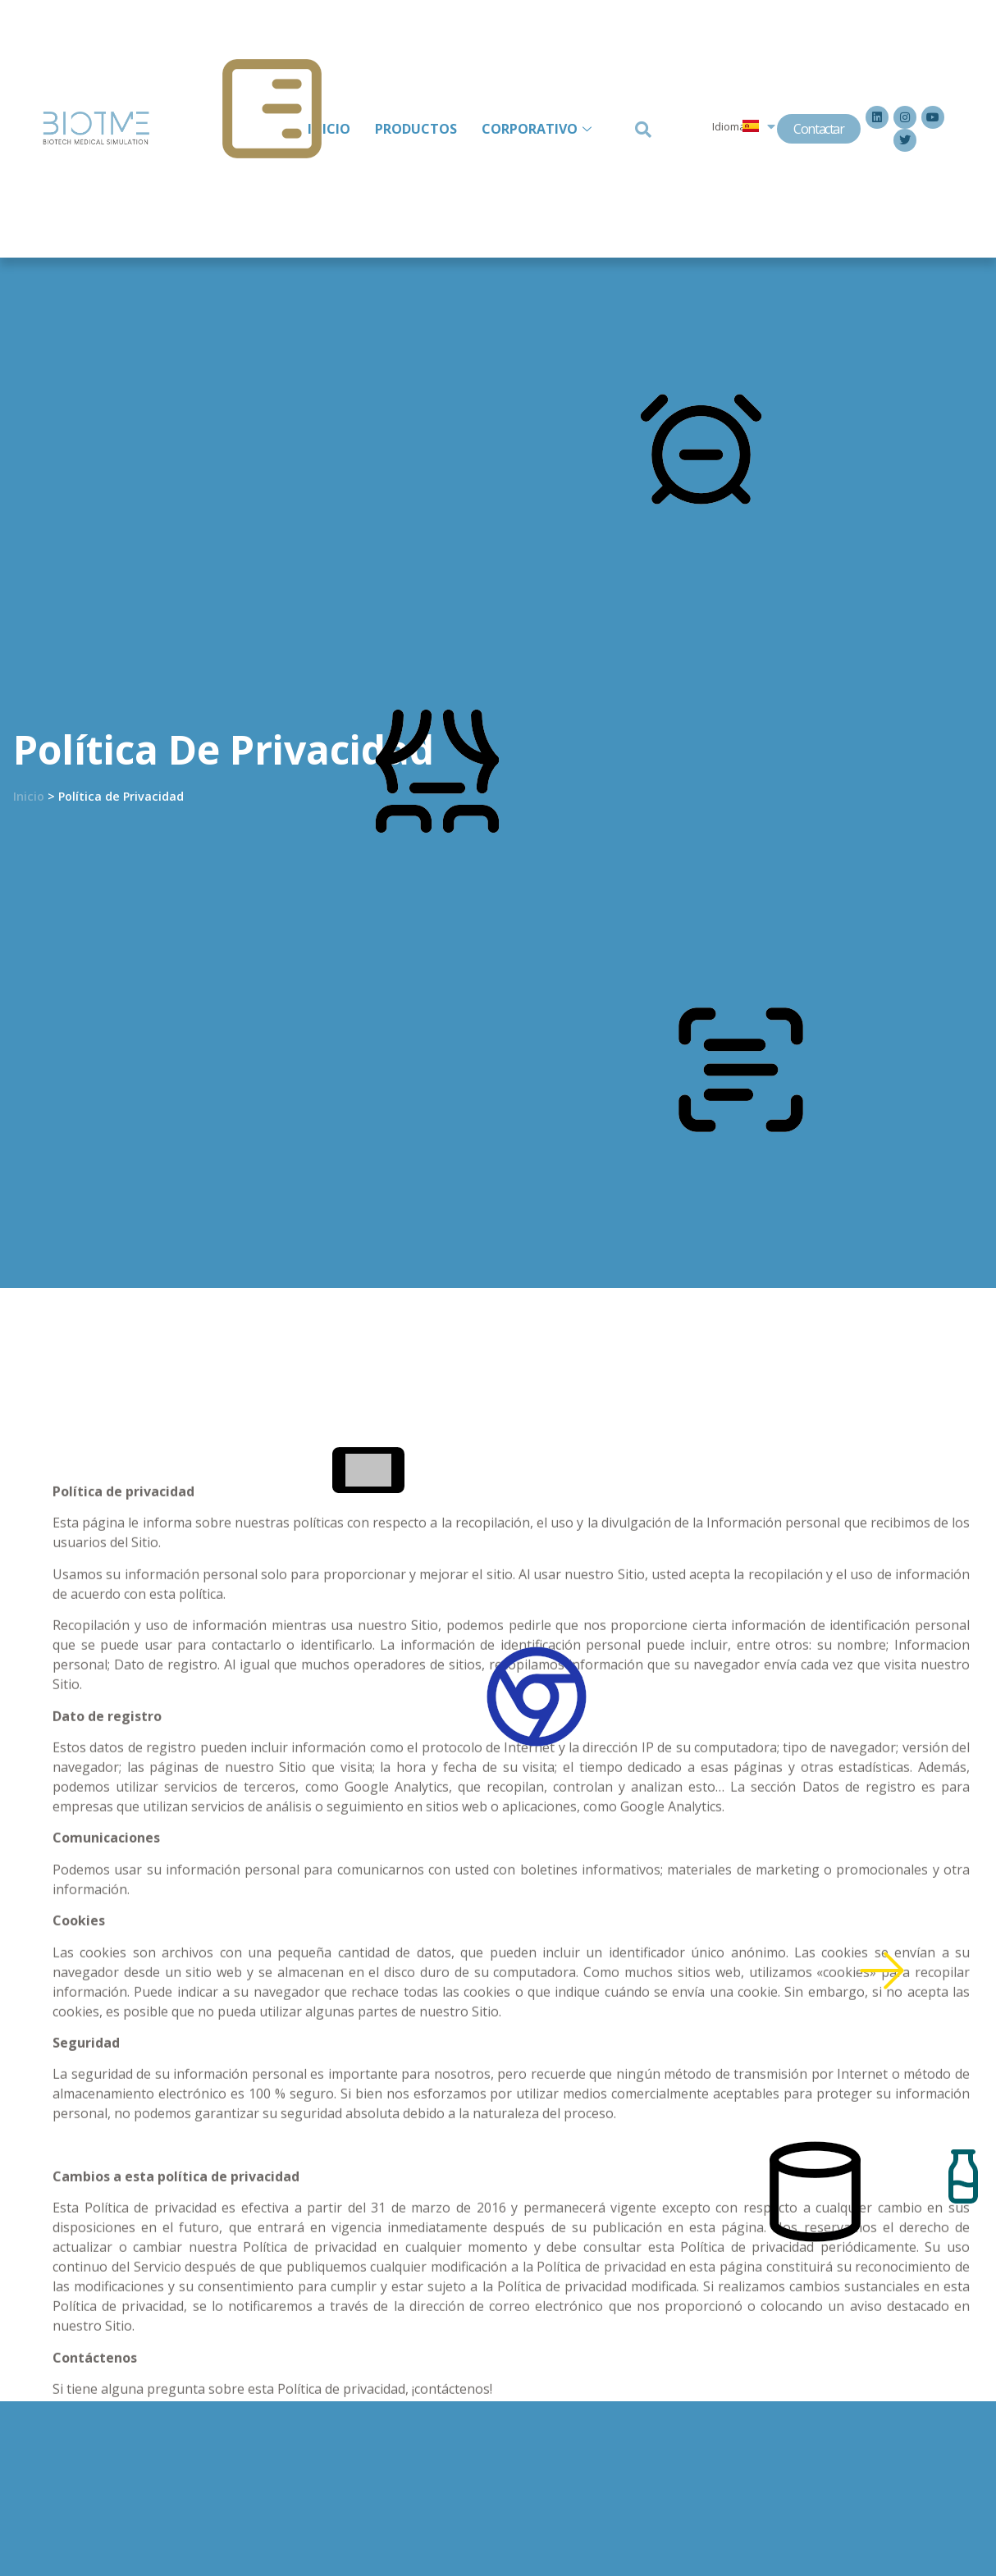 Image resolution: width=996 pixels, height=2576 pixels. What do you see at coordinates (272, 108) in the screenshot?
I see `align content to the right with full height stretch` at bounding box center [272, 108].